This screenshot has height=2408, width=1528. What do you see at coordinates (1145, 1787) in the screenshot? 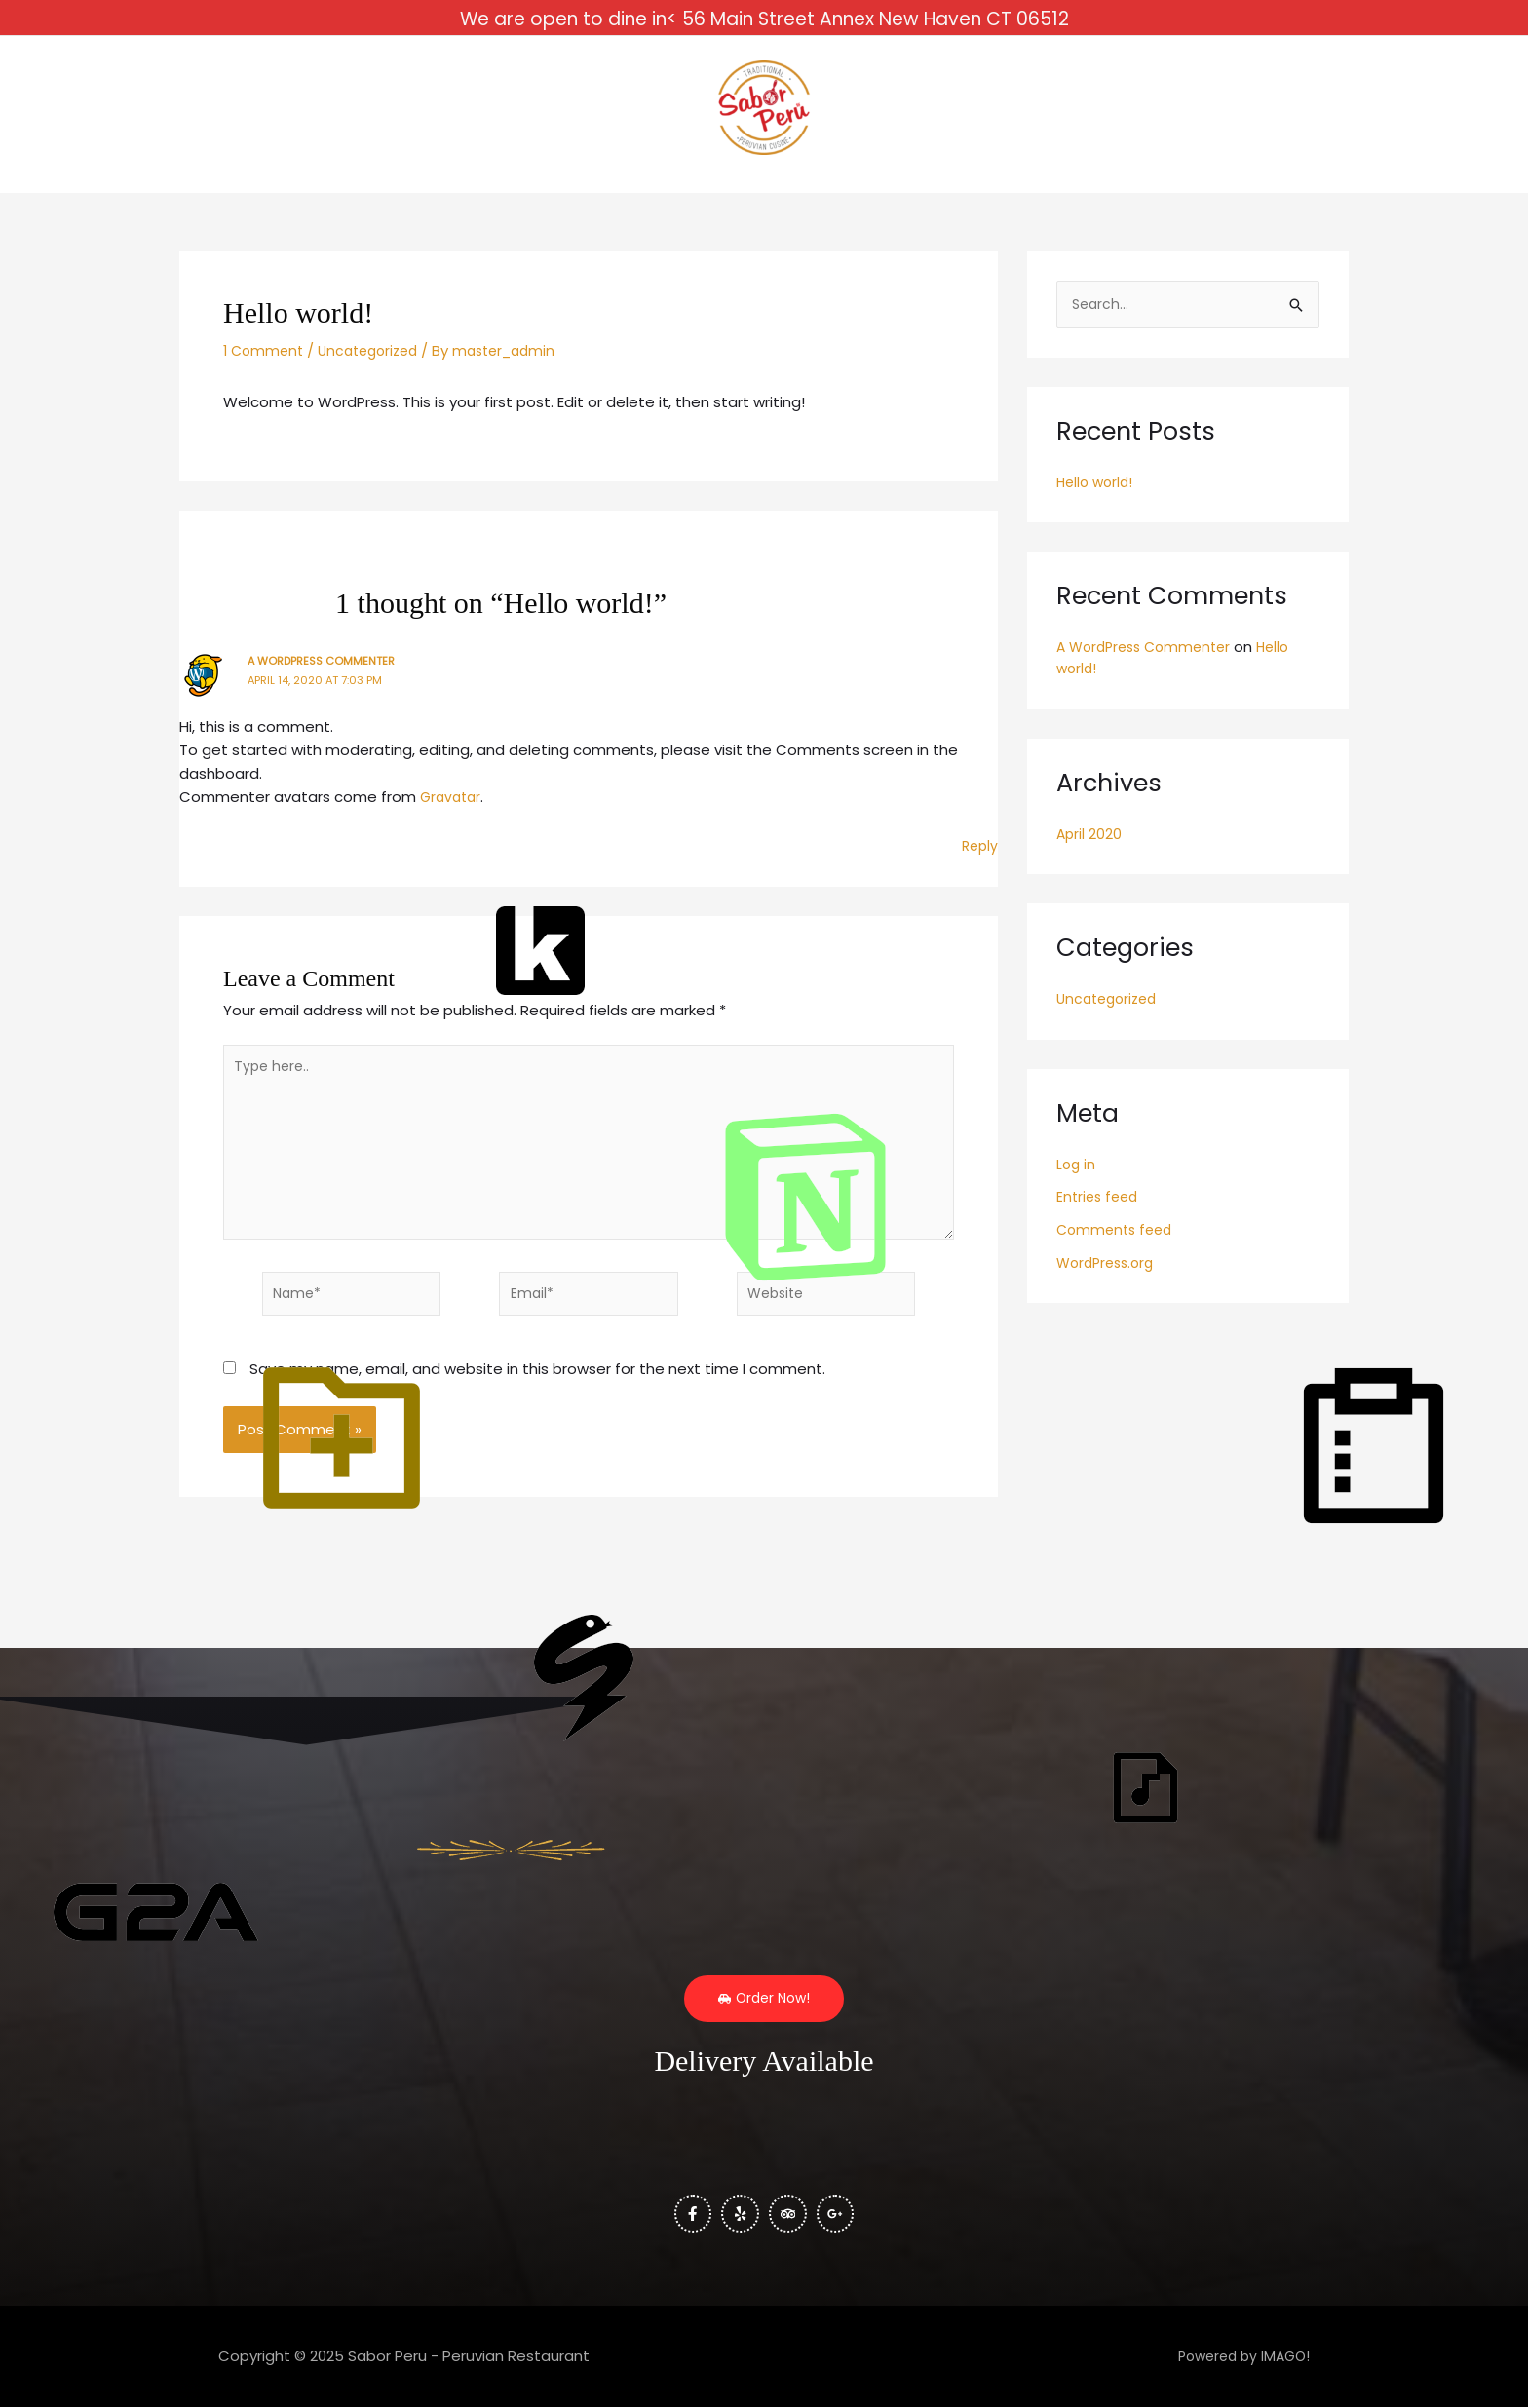
I see `open an audio or music file` at bounding box center [1145, 1787].